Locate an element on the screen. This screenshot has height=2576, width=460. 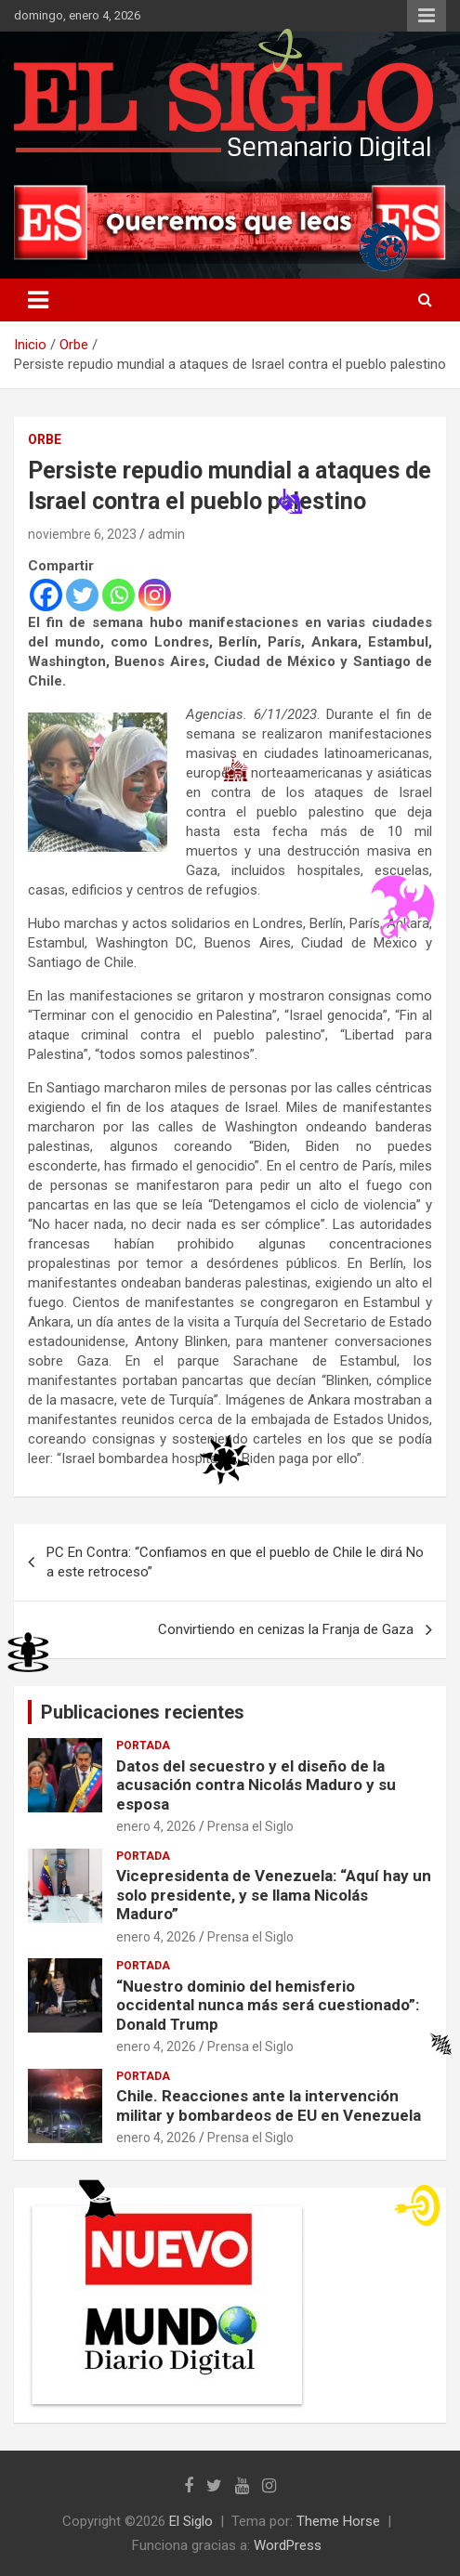
set or view your goals is located at coordinates (417, 2205).